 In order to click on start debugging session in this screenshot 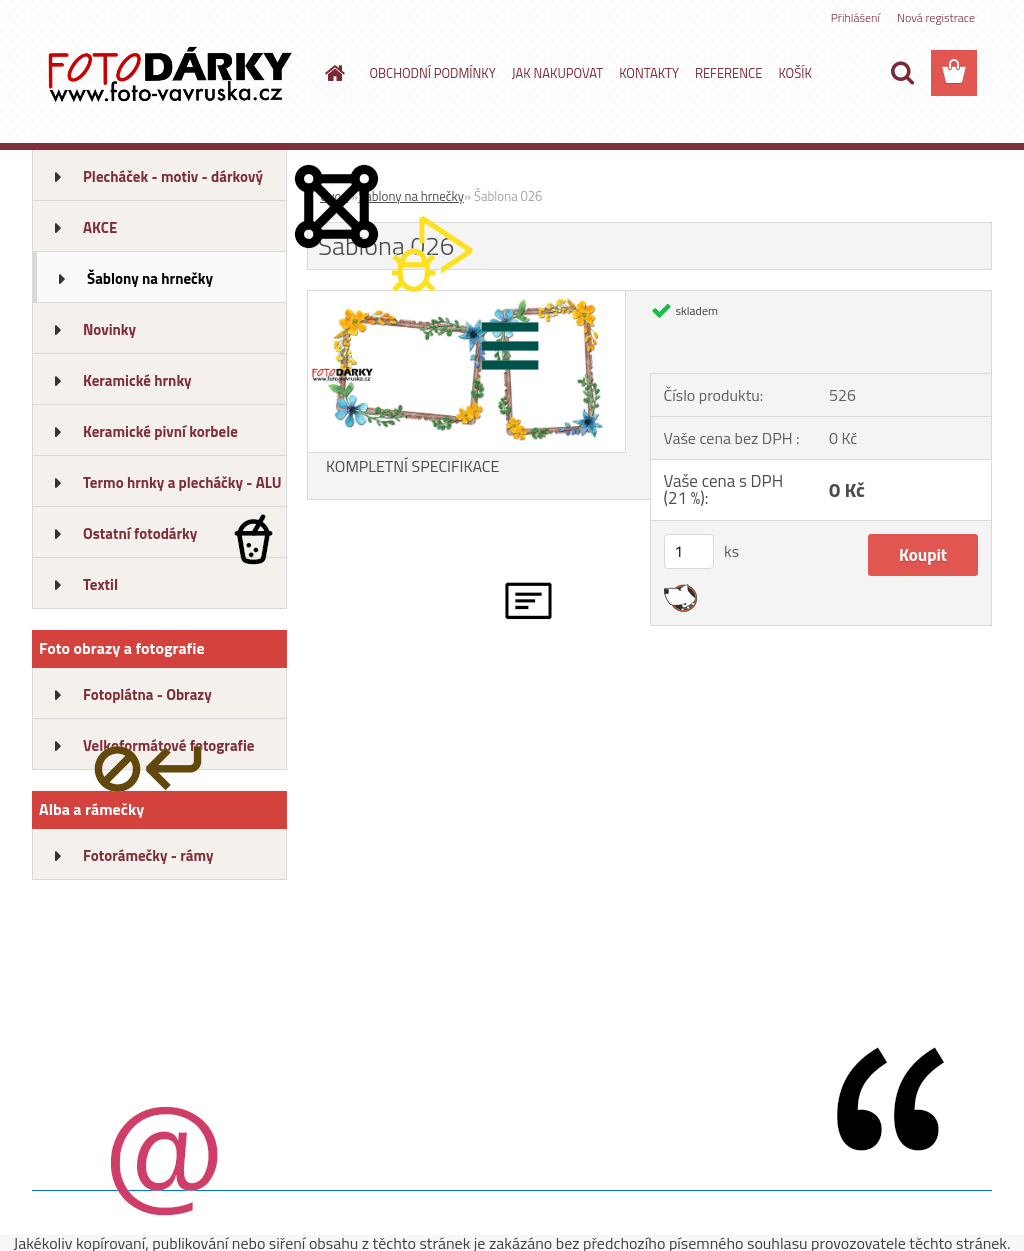, I will do `click(435, 248)`.